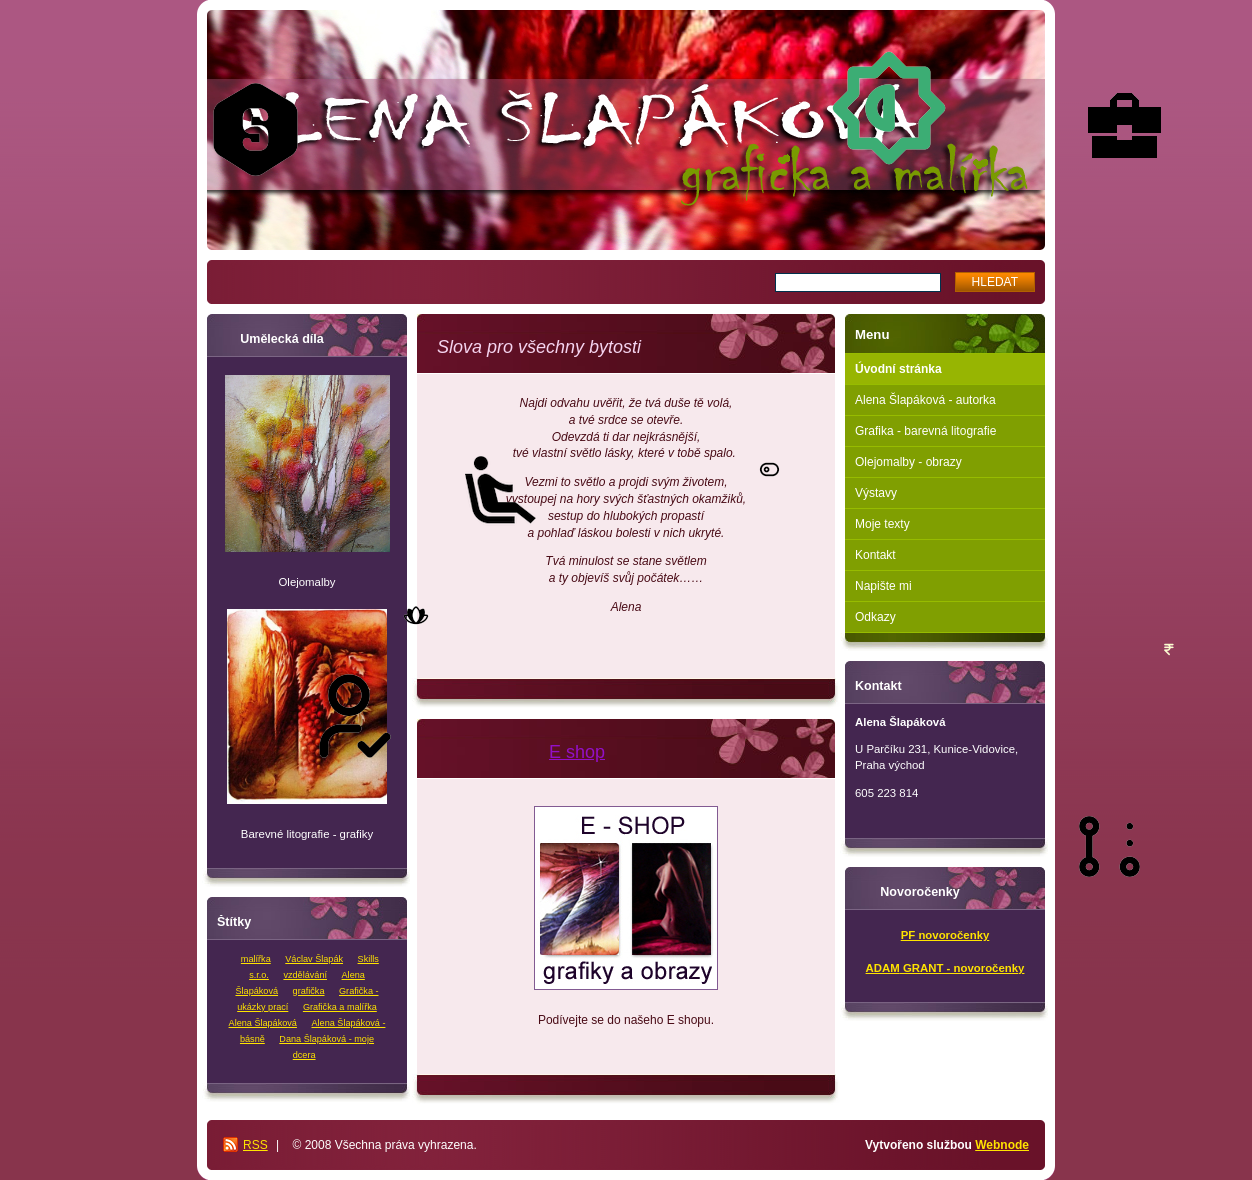  Describe the element at coordinates (889, 108) in the screenshot. I see `adjust screen brightness` at that location.